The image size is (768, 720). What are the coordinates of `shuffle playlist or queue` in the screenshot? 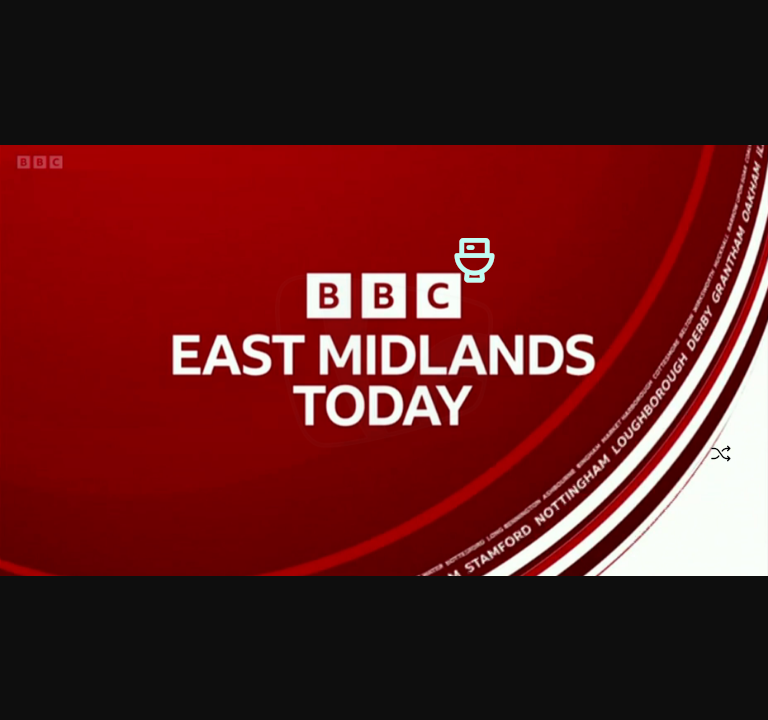 It's located at (720, 453).